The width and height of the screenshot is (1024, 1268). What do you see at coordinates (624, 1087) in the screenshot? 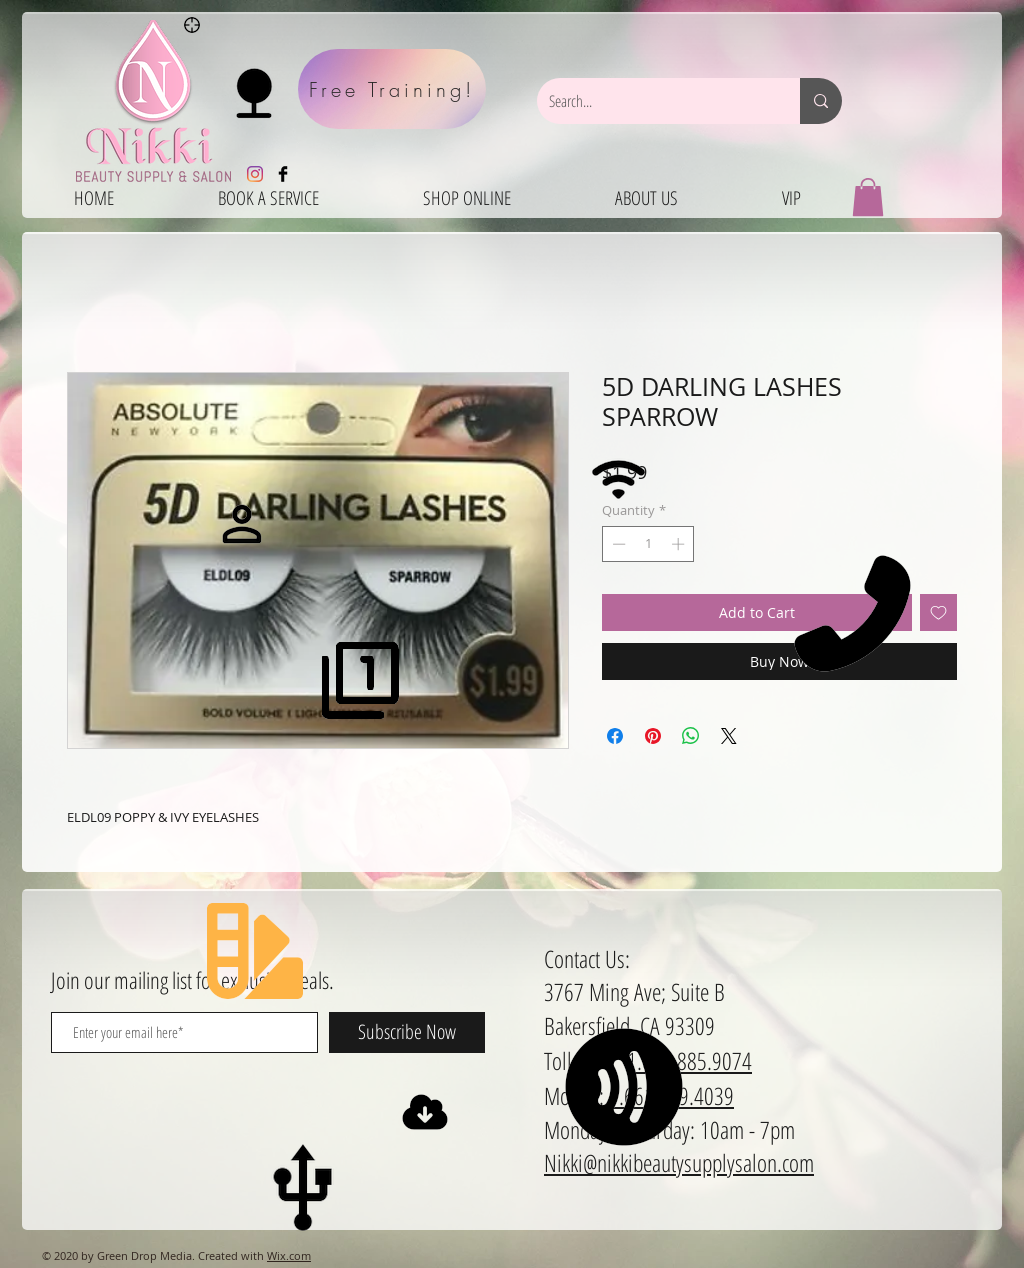
I see `tap to pay with contactless payment` at bounding box center [624, 1087].